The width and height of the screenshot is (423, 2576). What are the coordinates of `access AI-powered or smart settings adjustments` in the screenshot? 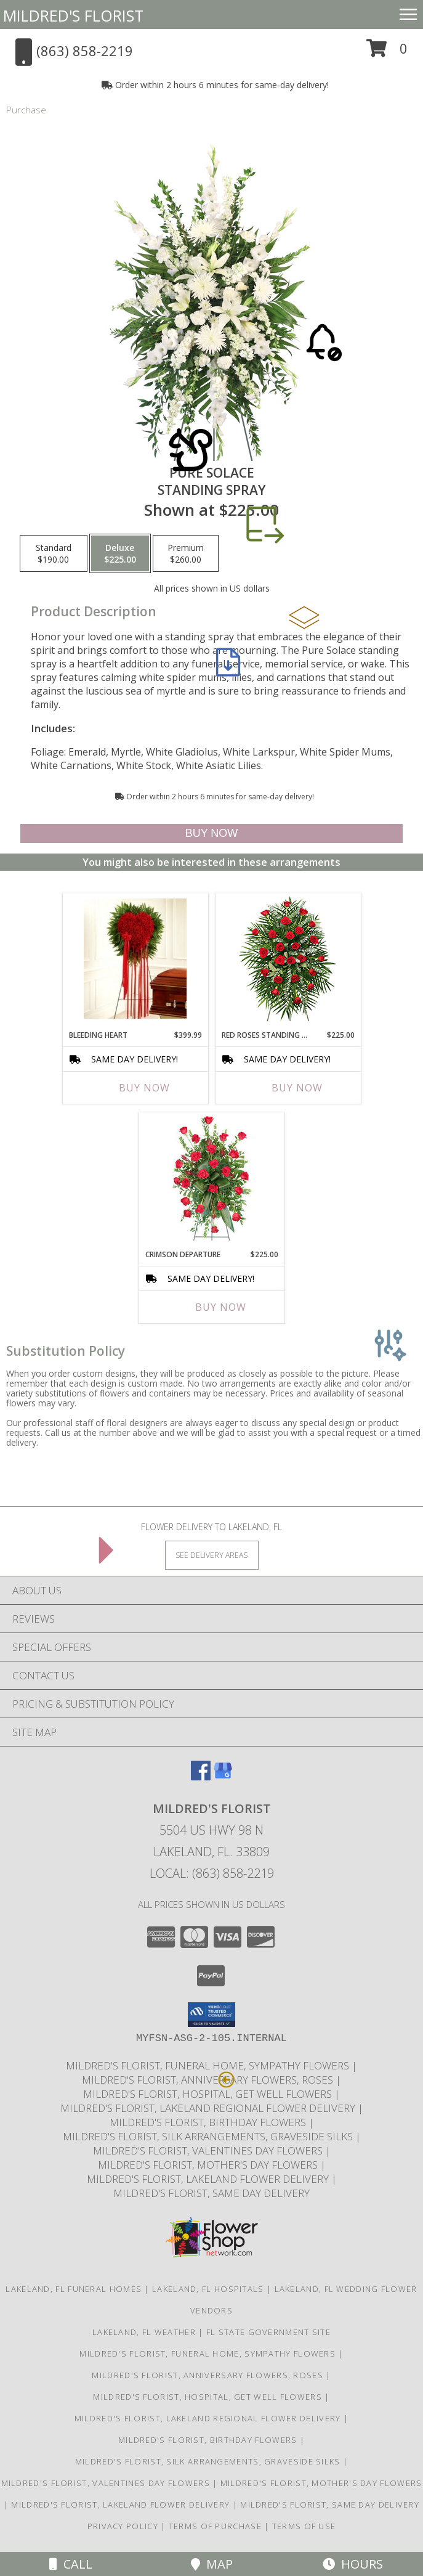 It's located at (389, 1343).